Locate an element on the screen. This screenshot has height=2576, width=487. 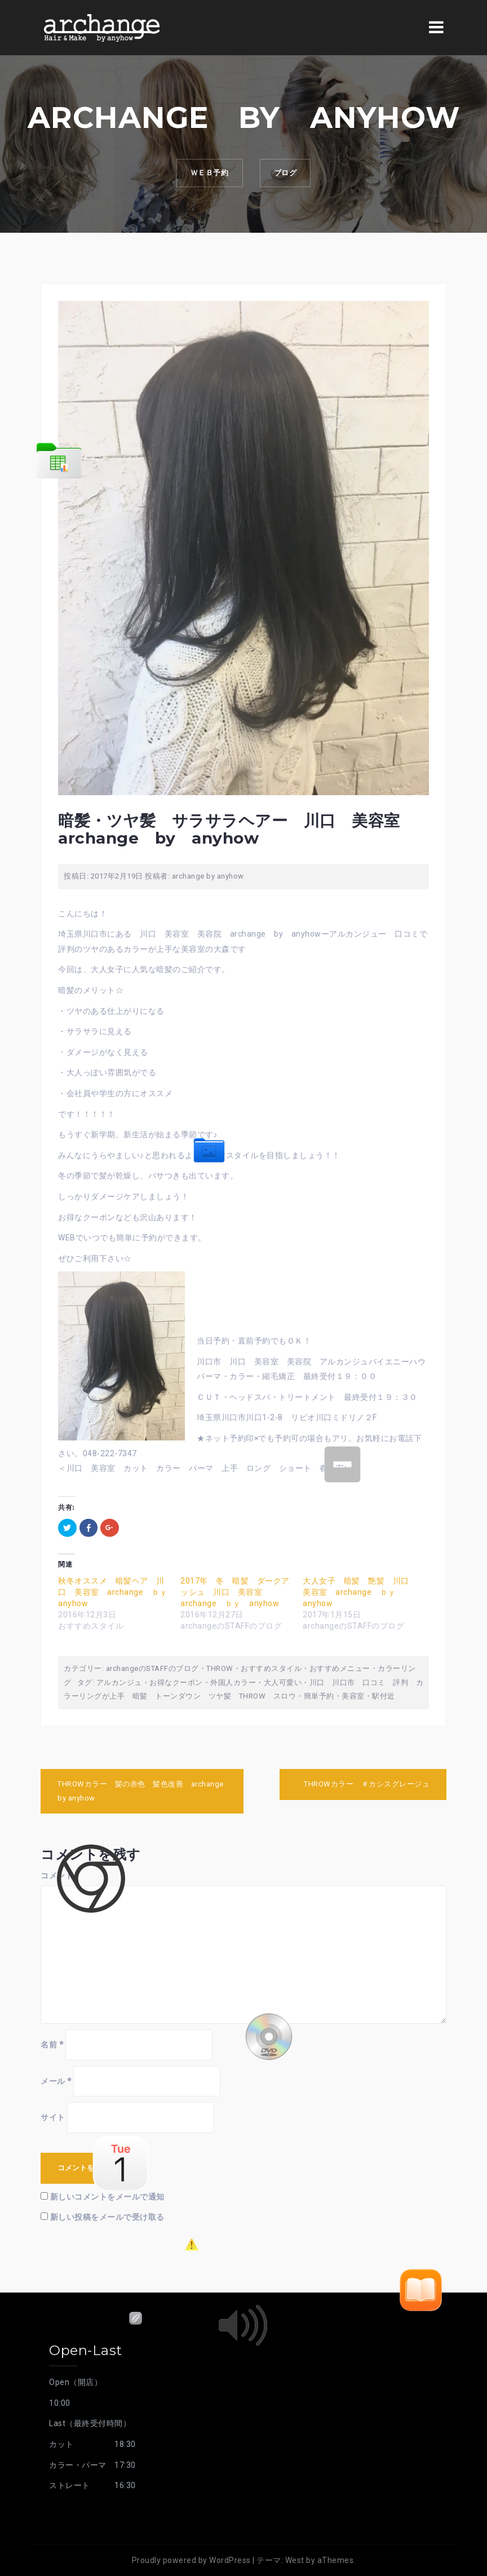
indicates a warning or caution message is located at coordinates (192, 2245).